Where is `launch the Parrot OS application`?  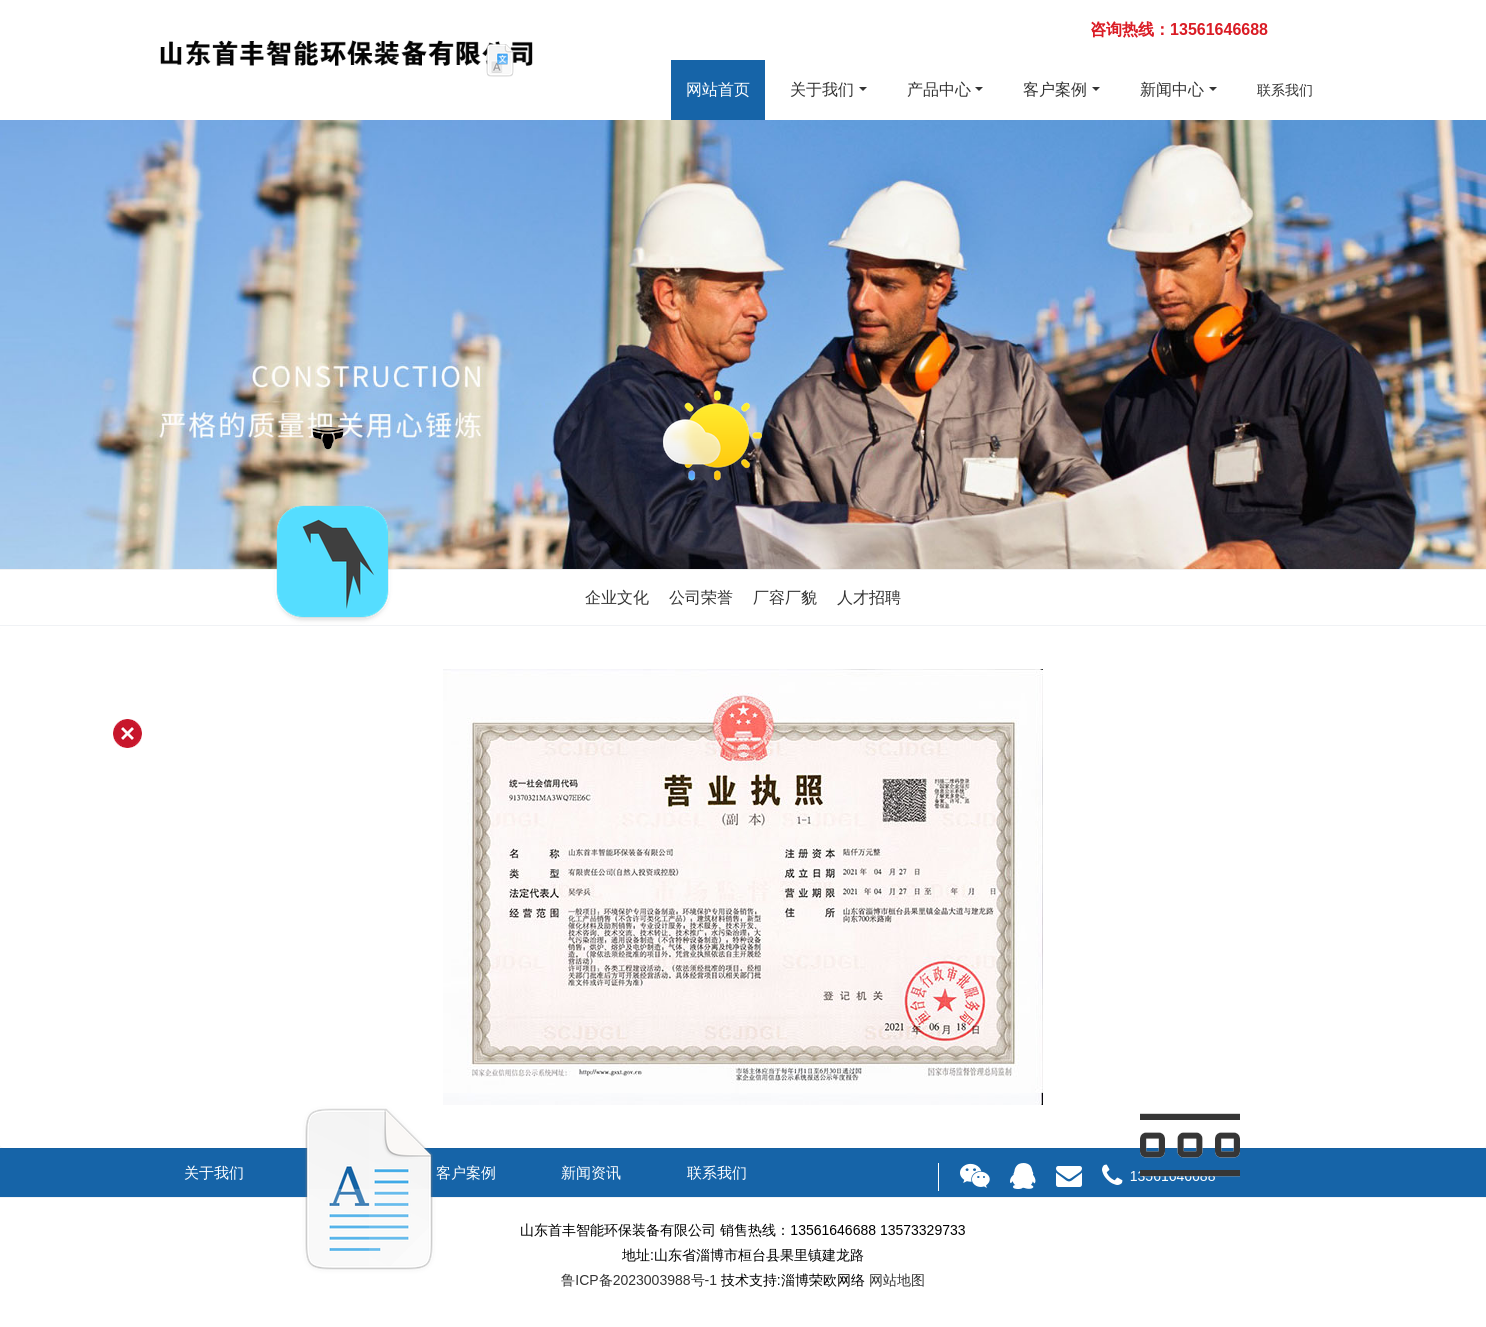 launch the Parrot OS application is located at coordinates (332, 561).